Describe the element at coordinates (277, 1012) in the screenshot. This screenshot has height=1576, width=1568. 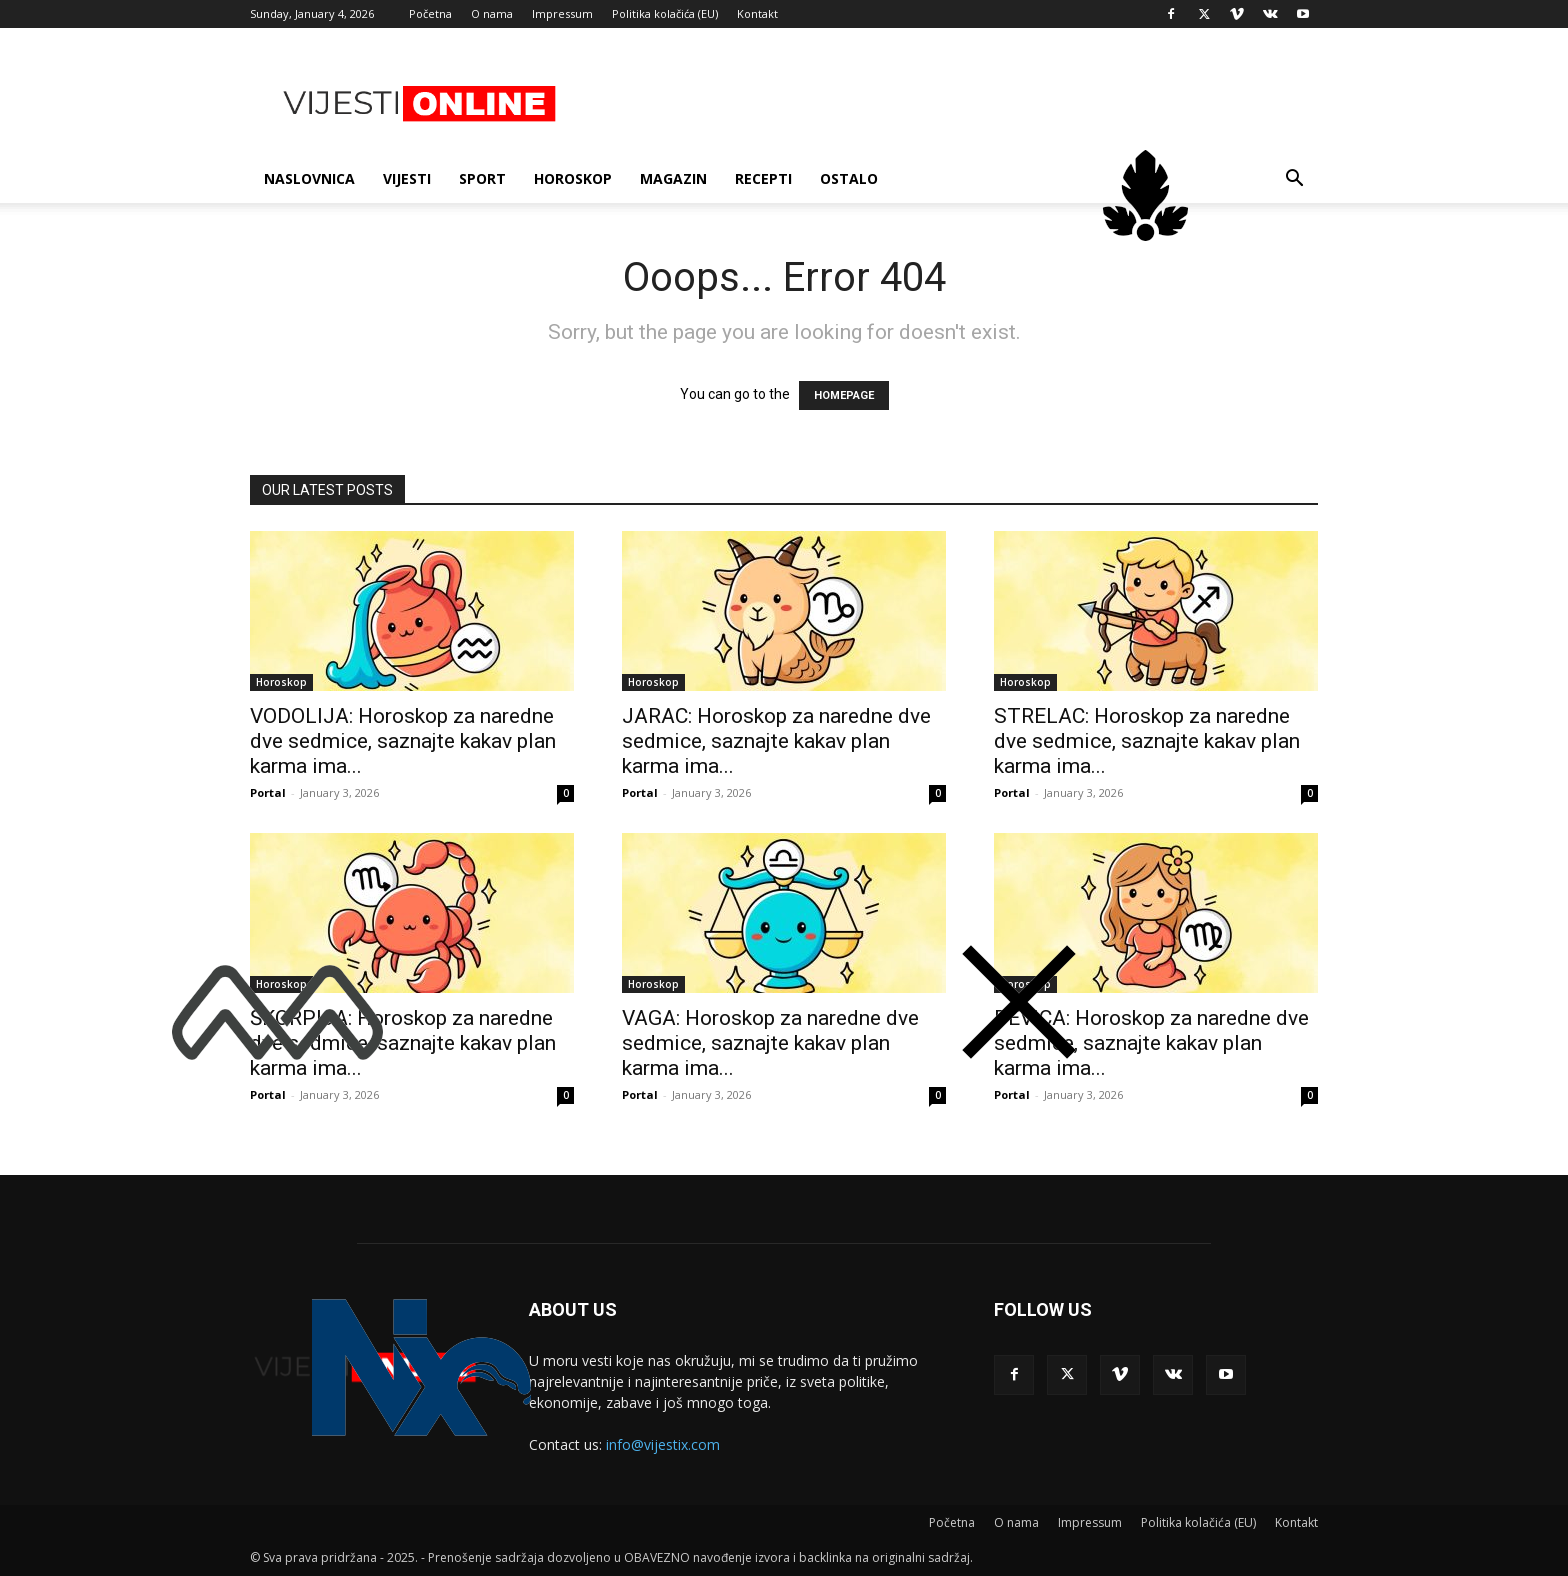
I see `momenteo app logo` at that location.